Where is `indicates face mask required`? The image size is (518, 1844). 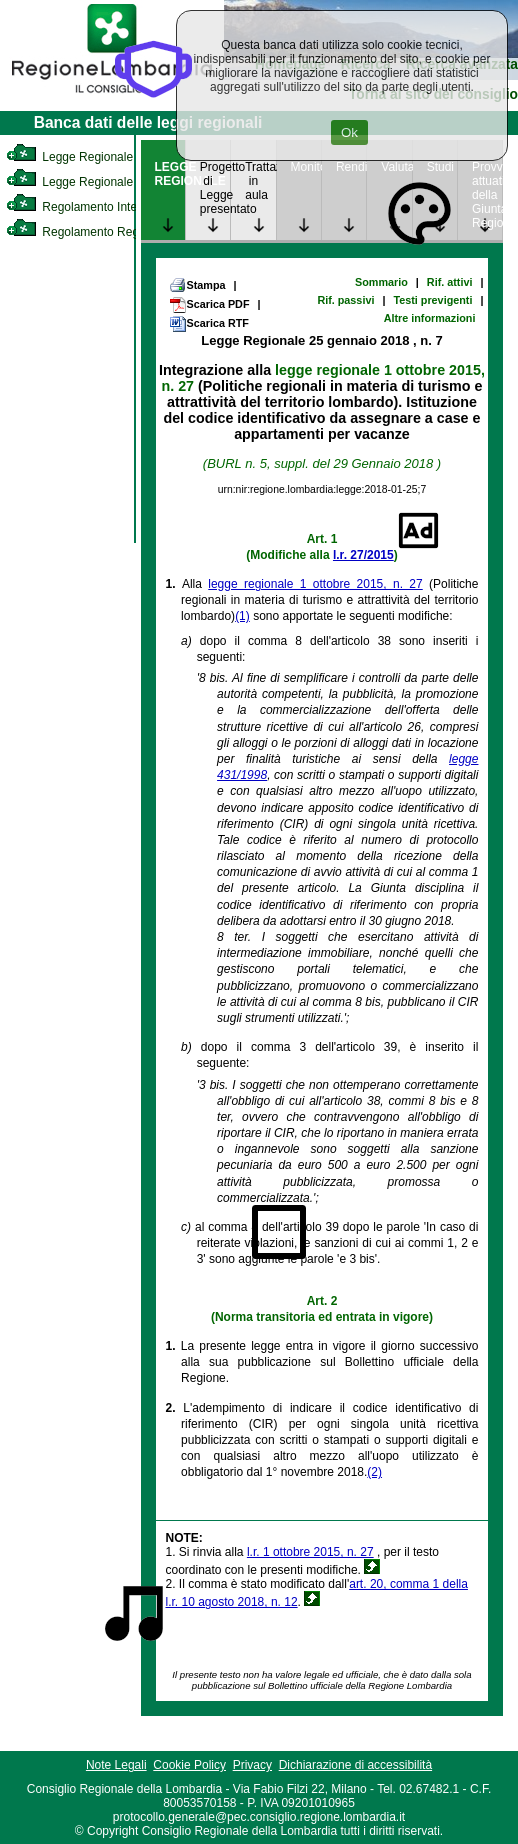
indicates face mask required is located at coordinates (153, 69).